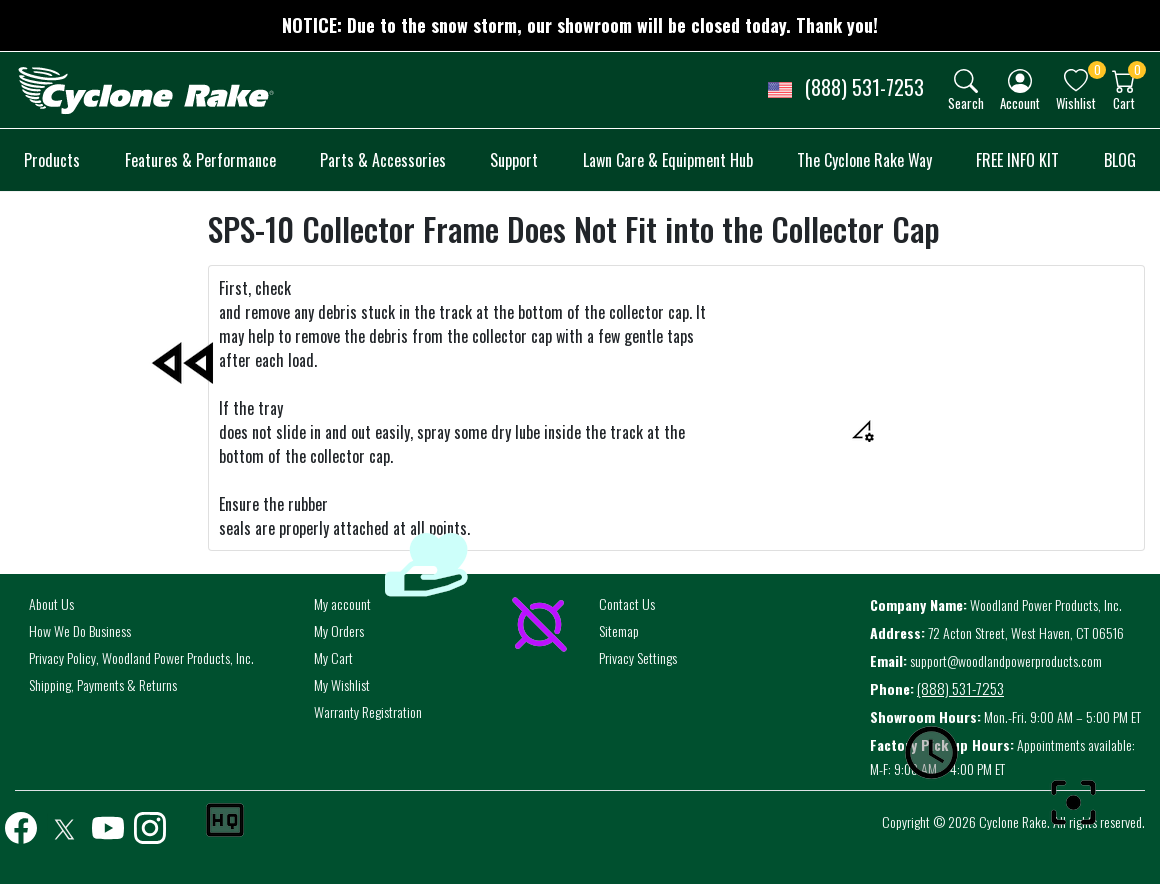 The image size is (1160, 884). Describe the element at coordinates (185, 363) in the screenshot. I see `rewind media playback` at that location.